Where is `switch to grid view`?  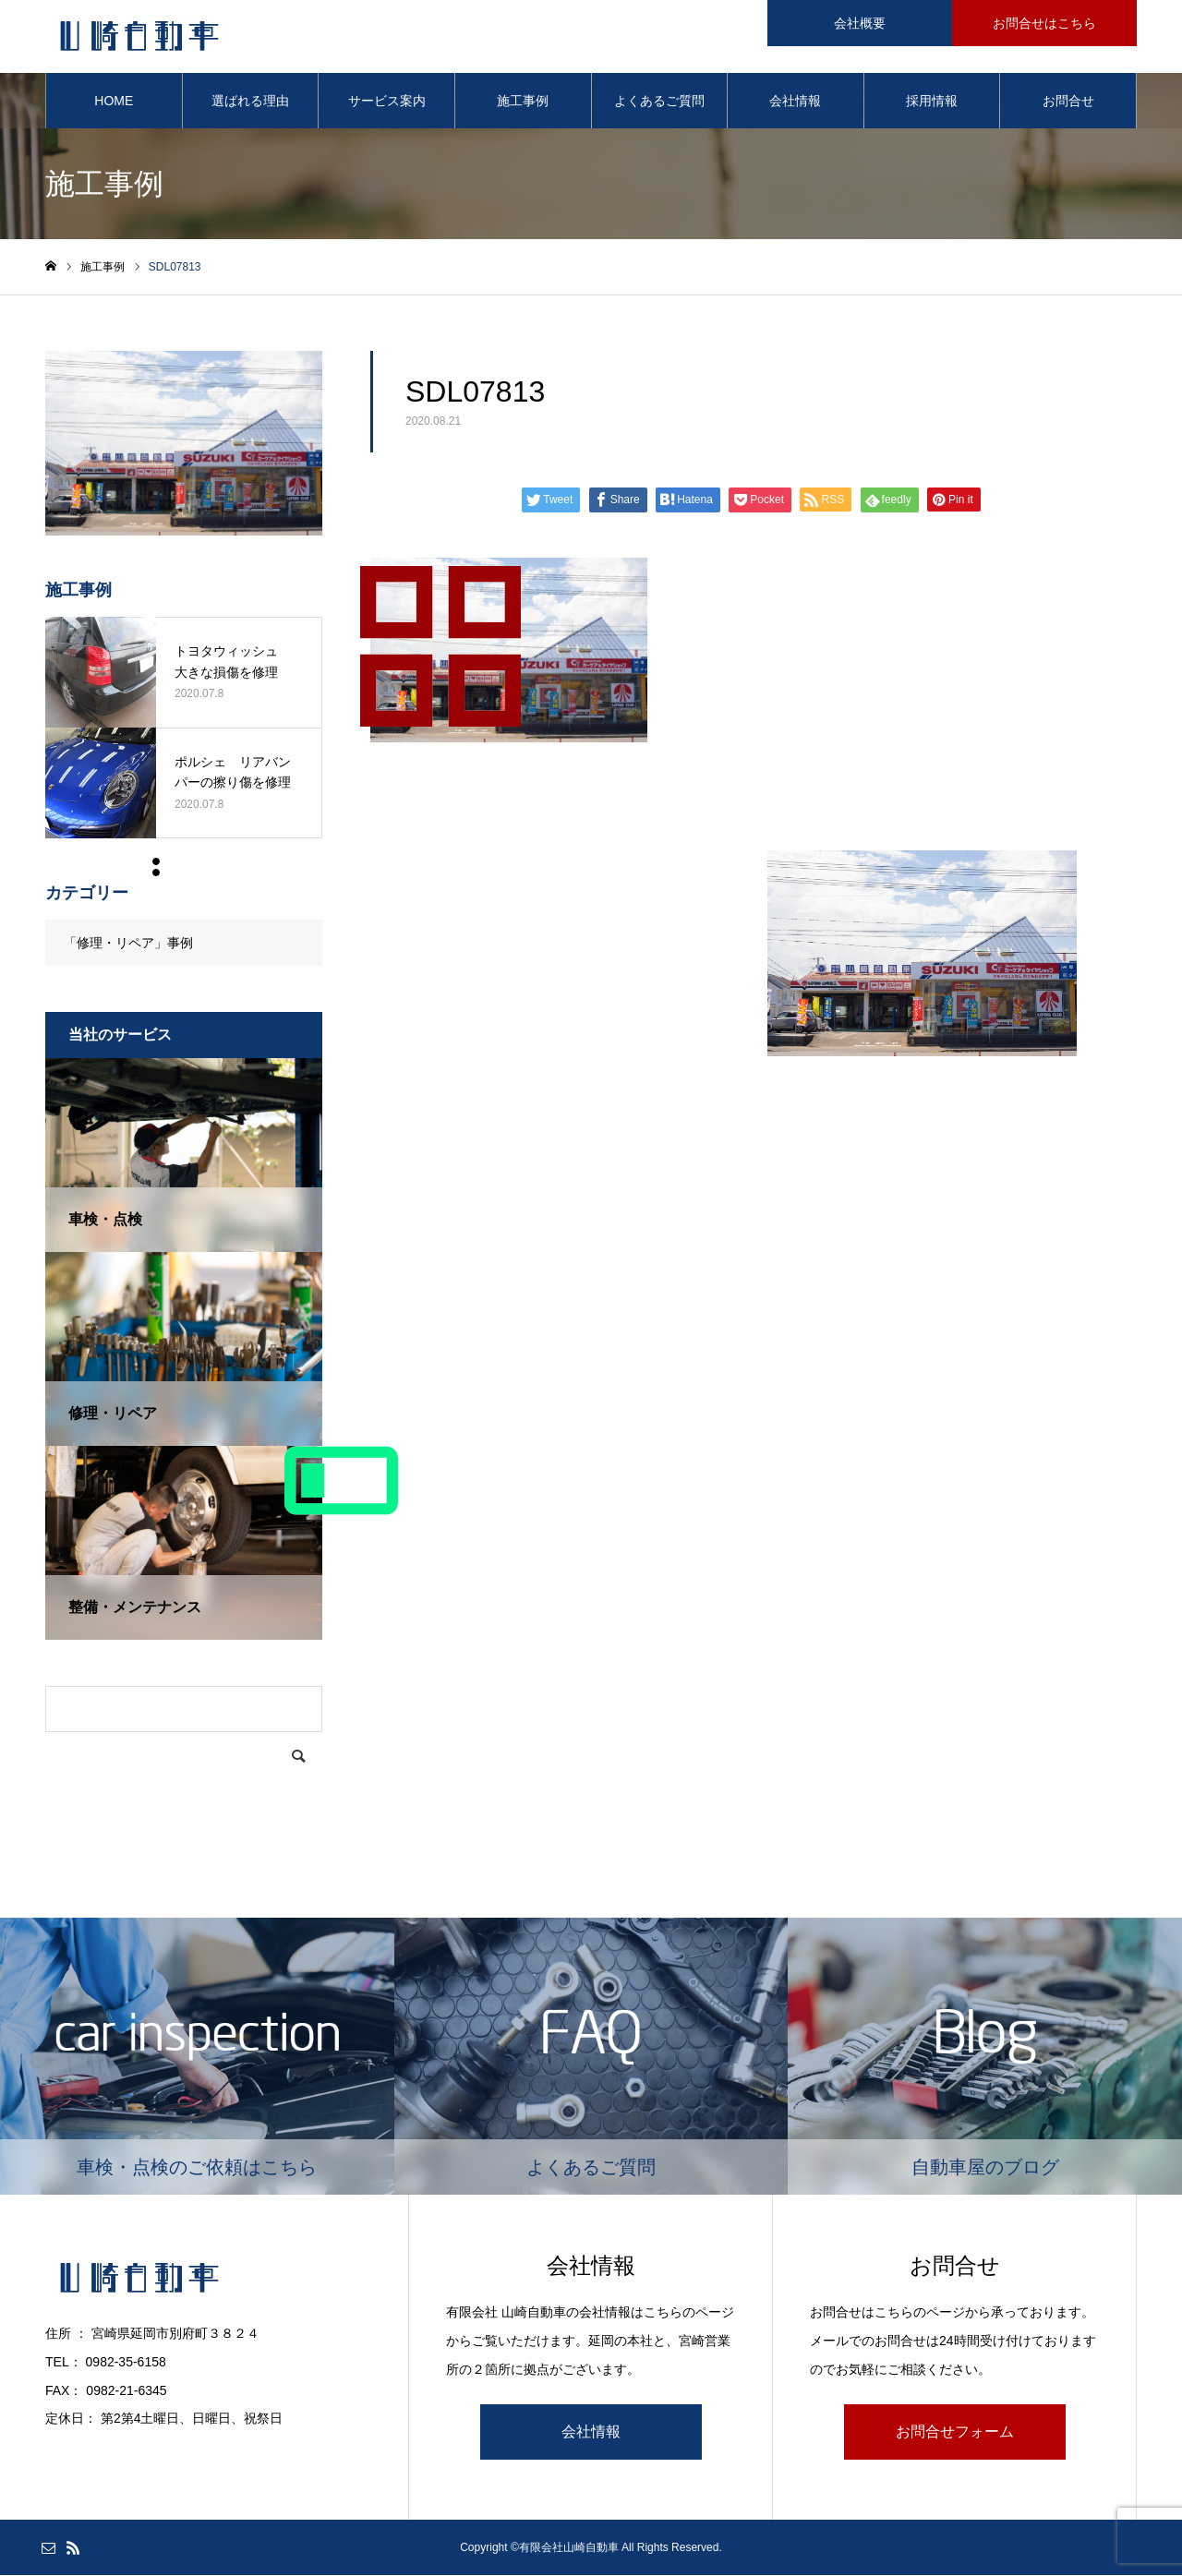
switch to grid view is located at coordinates (440, 646).